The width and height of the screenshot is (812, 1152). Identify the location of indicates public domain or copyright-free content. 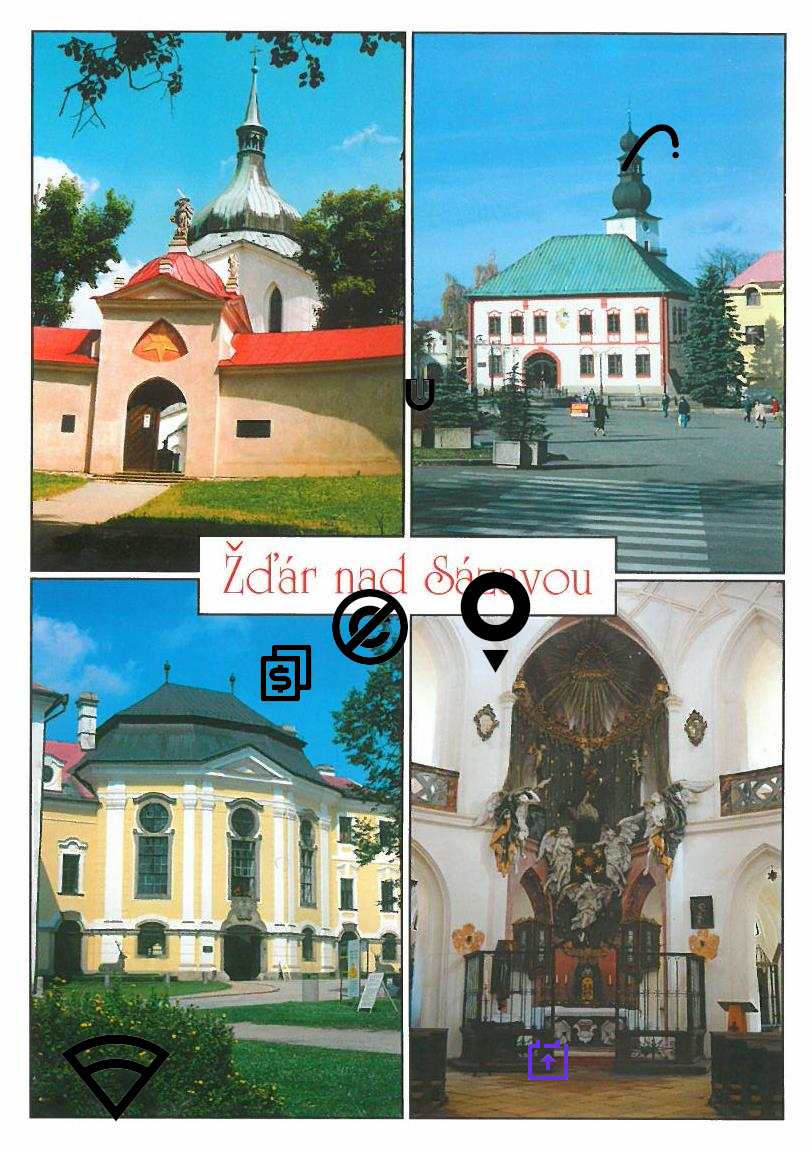
(370, 627).